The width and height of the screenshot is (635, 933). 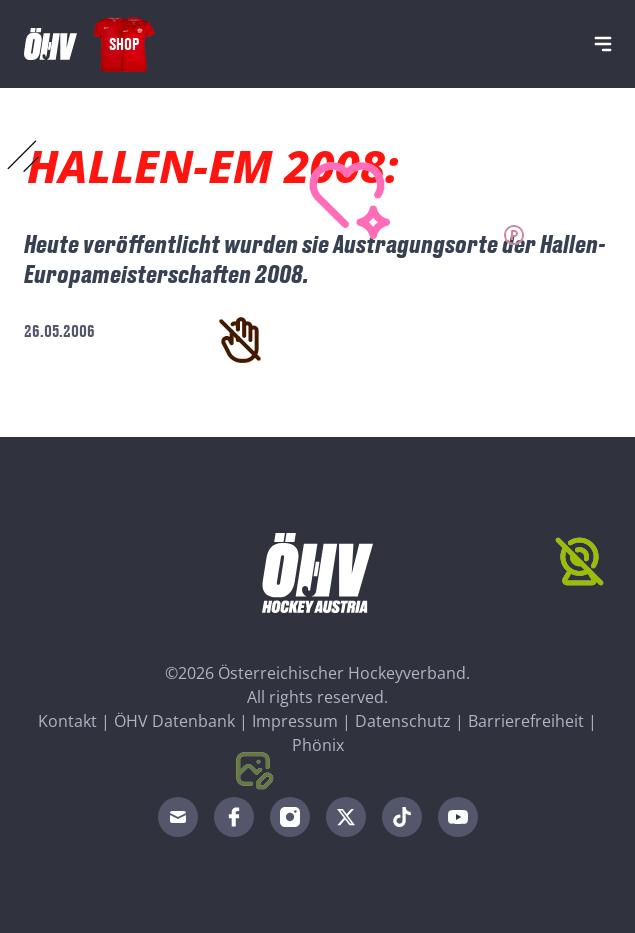 What do you see at coordinates (240, 340) in the screenshot?
I see `disable touch or gesture controls` at bounding box center [240, 340].